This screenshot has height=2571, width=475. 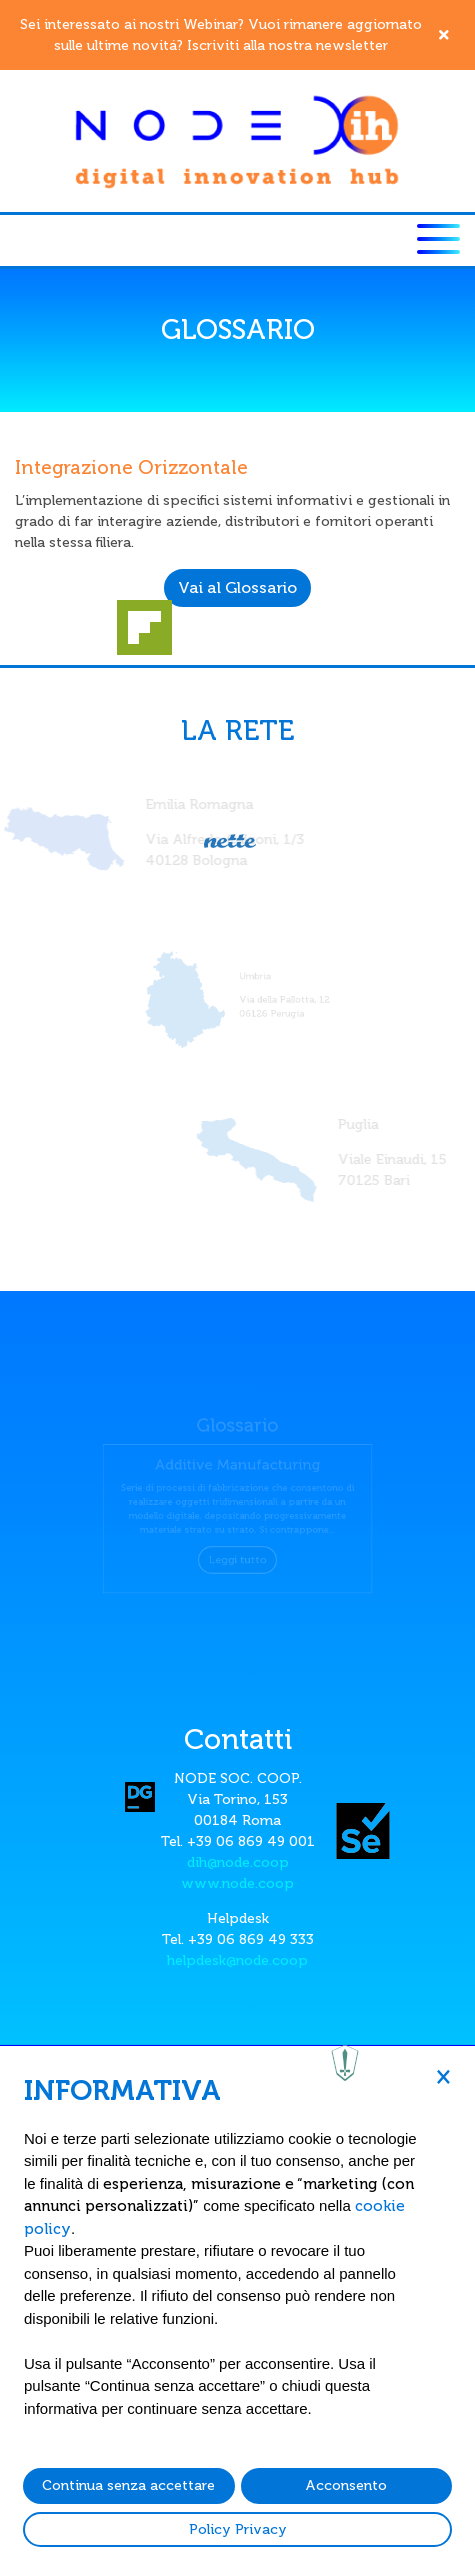 I want to click on open Flipboard app, so click(x=144, y=627).